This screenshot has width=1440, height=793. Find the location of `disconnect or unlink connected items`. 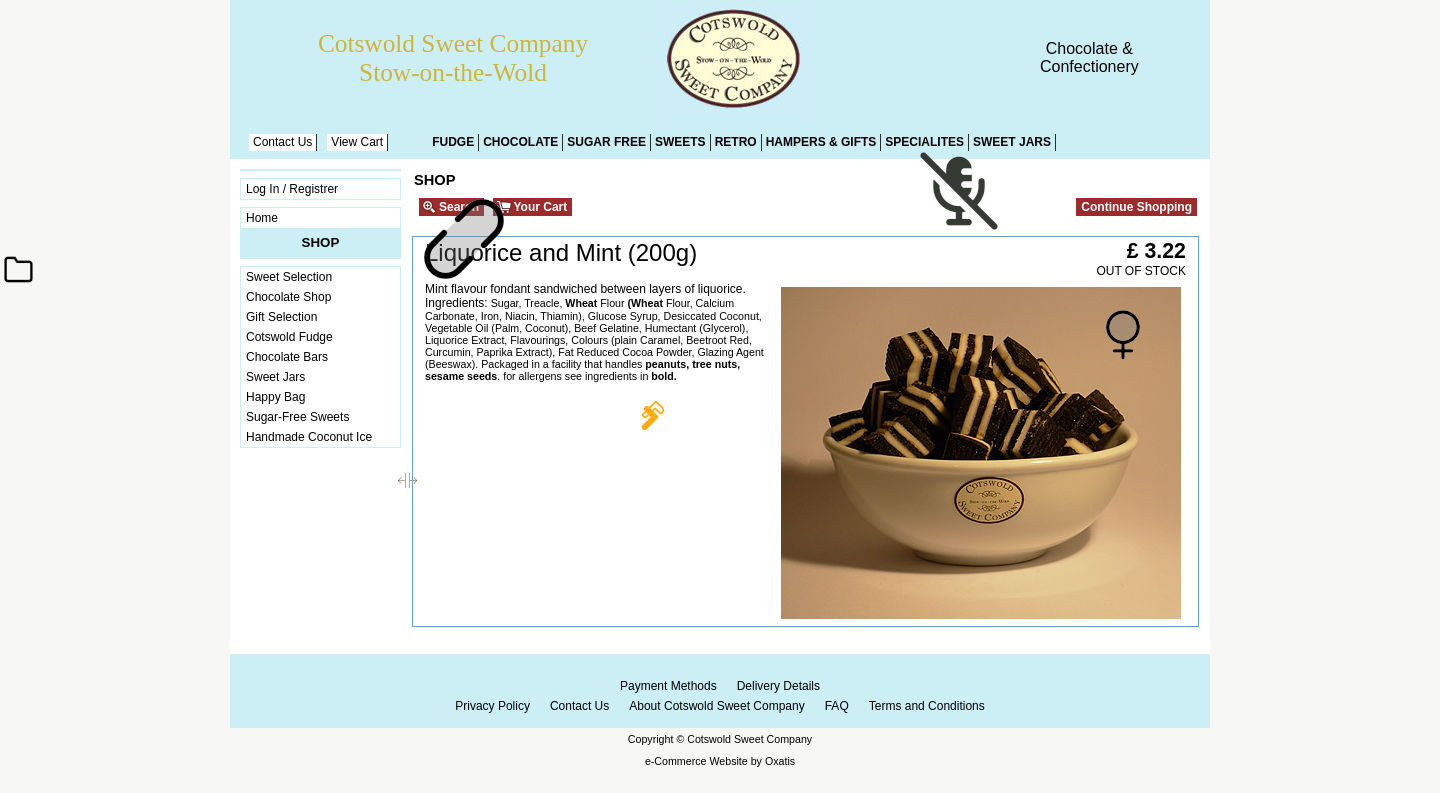

disconnect or unlink connected items is located at coordinates (464, 239).